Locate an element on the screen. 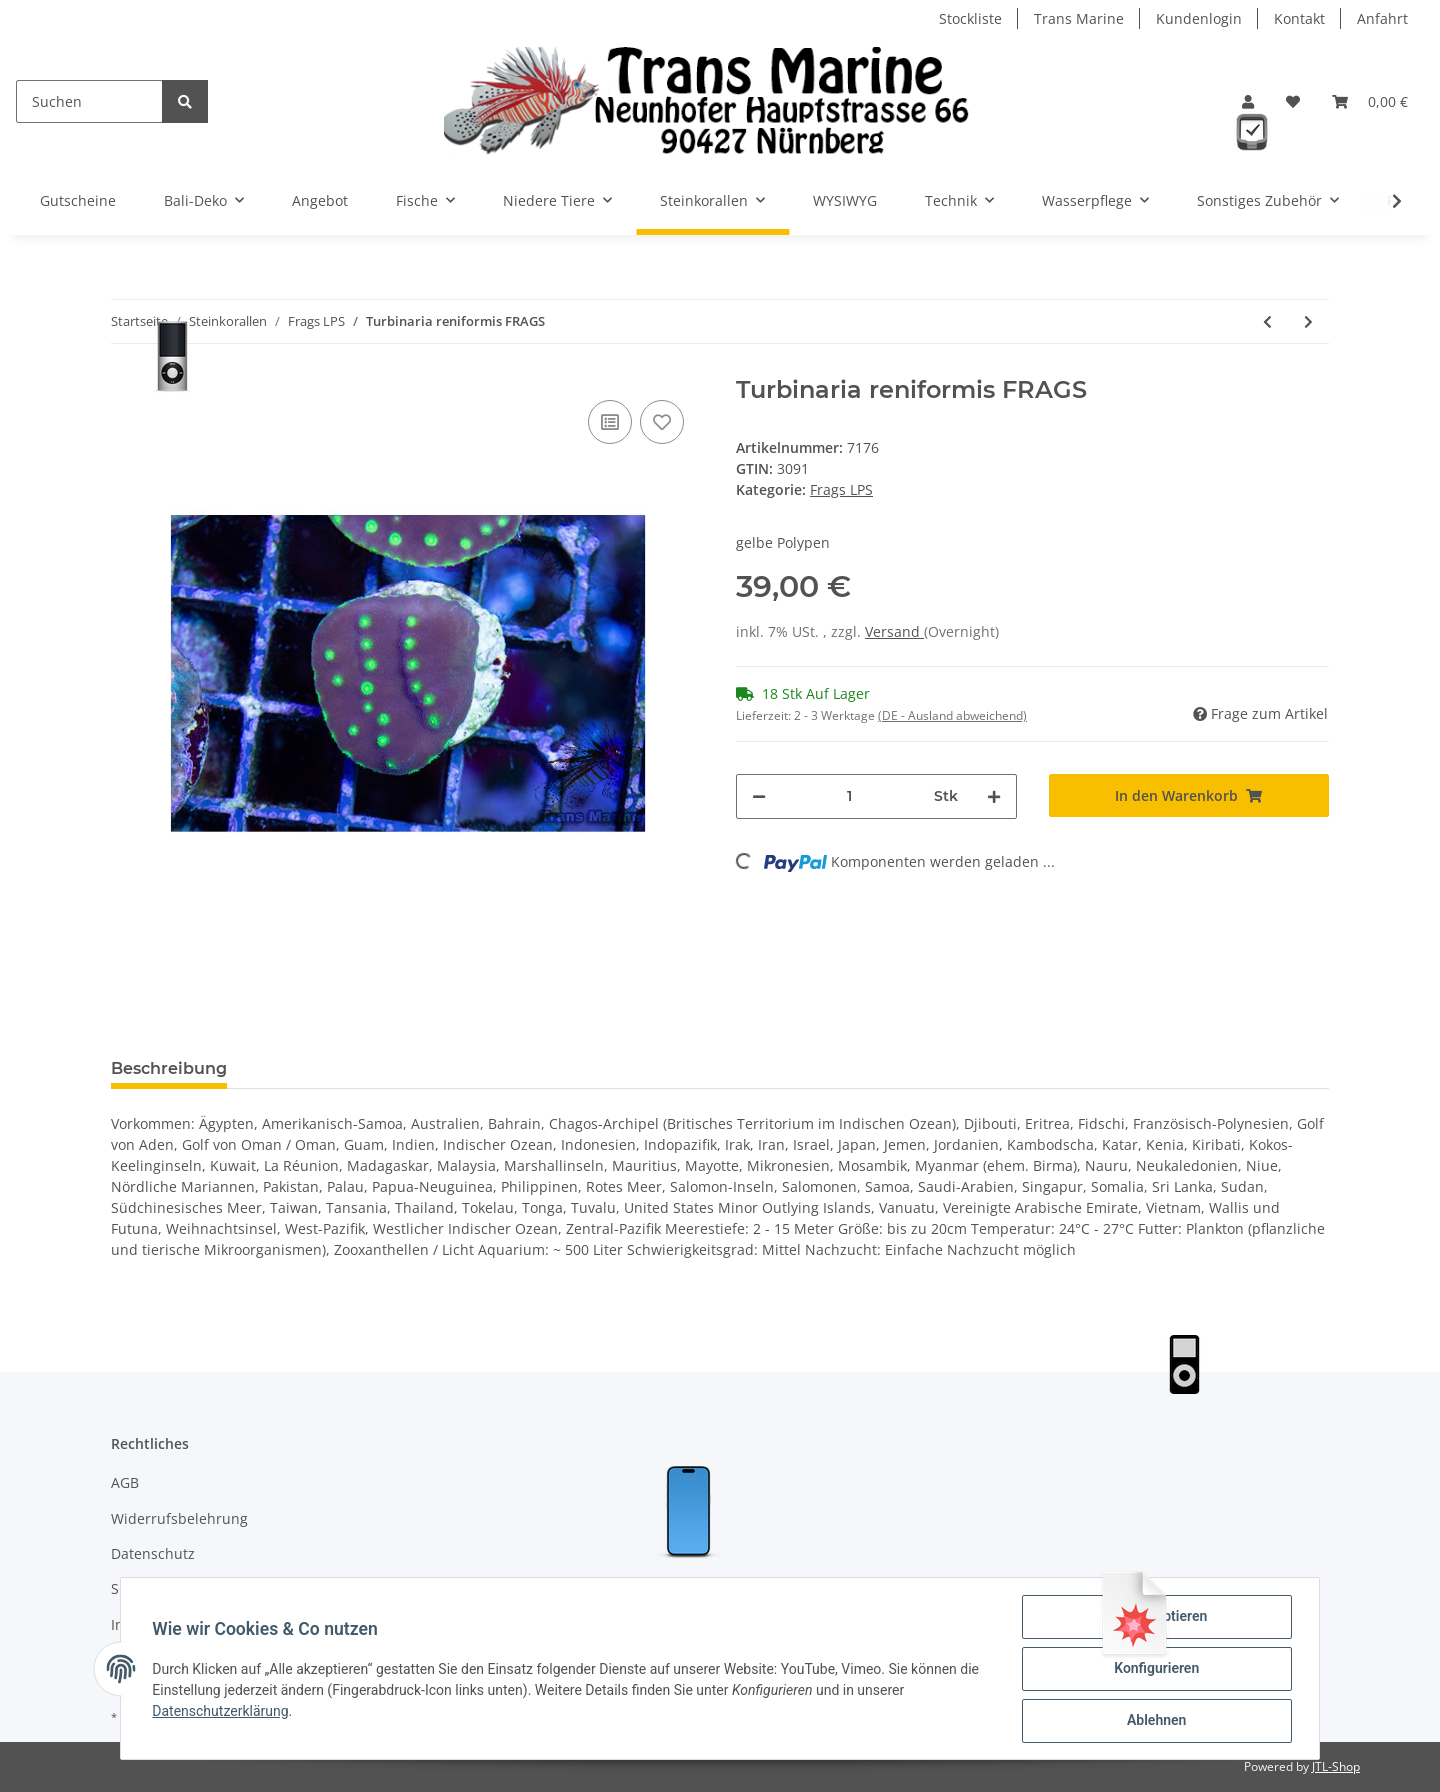 The image size is (1440, 1792). iPod nano device connected is located at coordinates (172, 357).